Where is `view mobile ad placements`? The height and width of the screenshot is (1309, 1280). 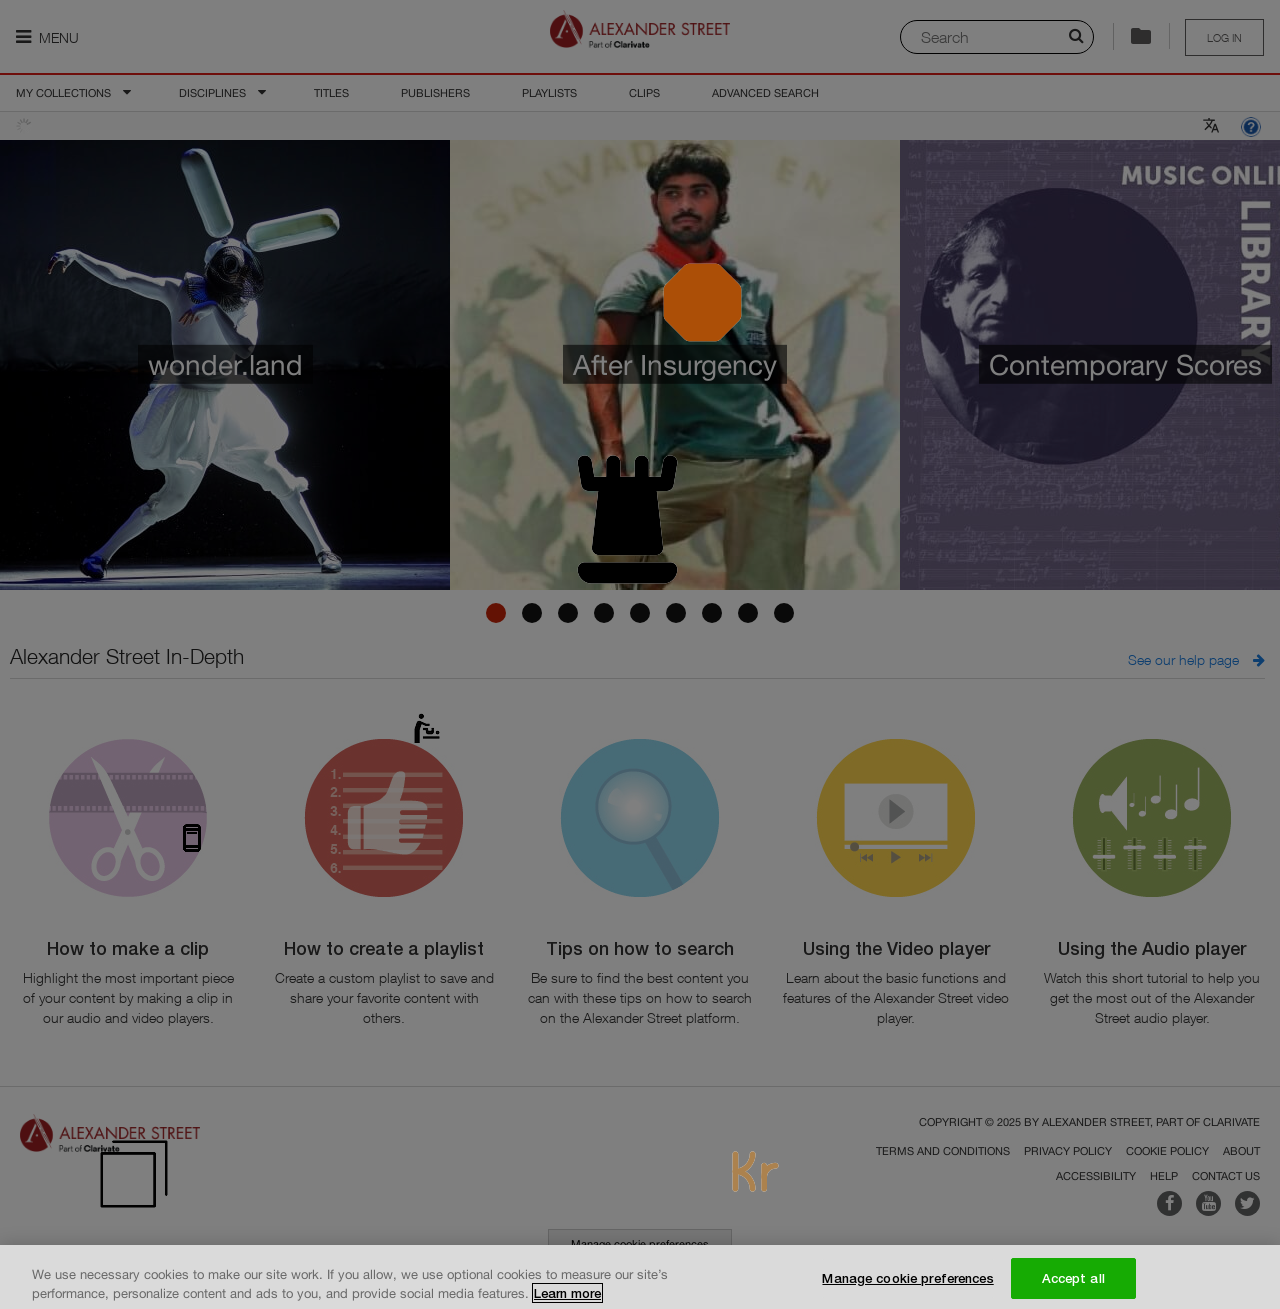 view mobile ad placements is located at coordinates (192, 838).